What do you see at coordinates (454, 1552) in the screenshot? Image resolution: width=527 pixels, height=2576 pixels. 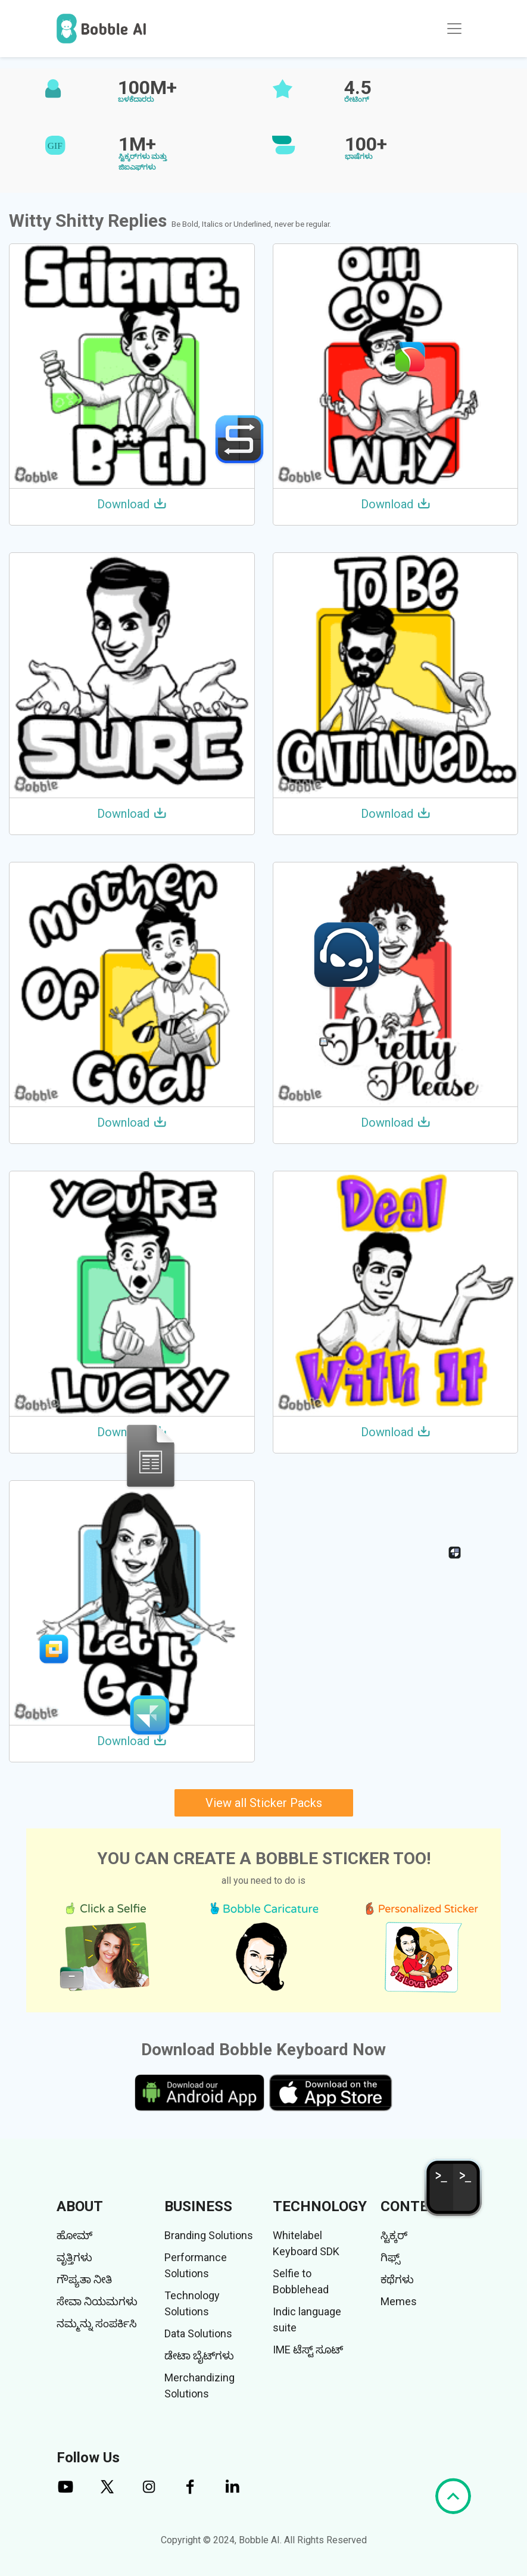 I see `open shapez game app` at bounding box center [454, 1552].